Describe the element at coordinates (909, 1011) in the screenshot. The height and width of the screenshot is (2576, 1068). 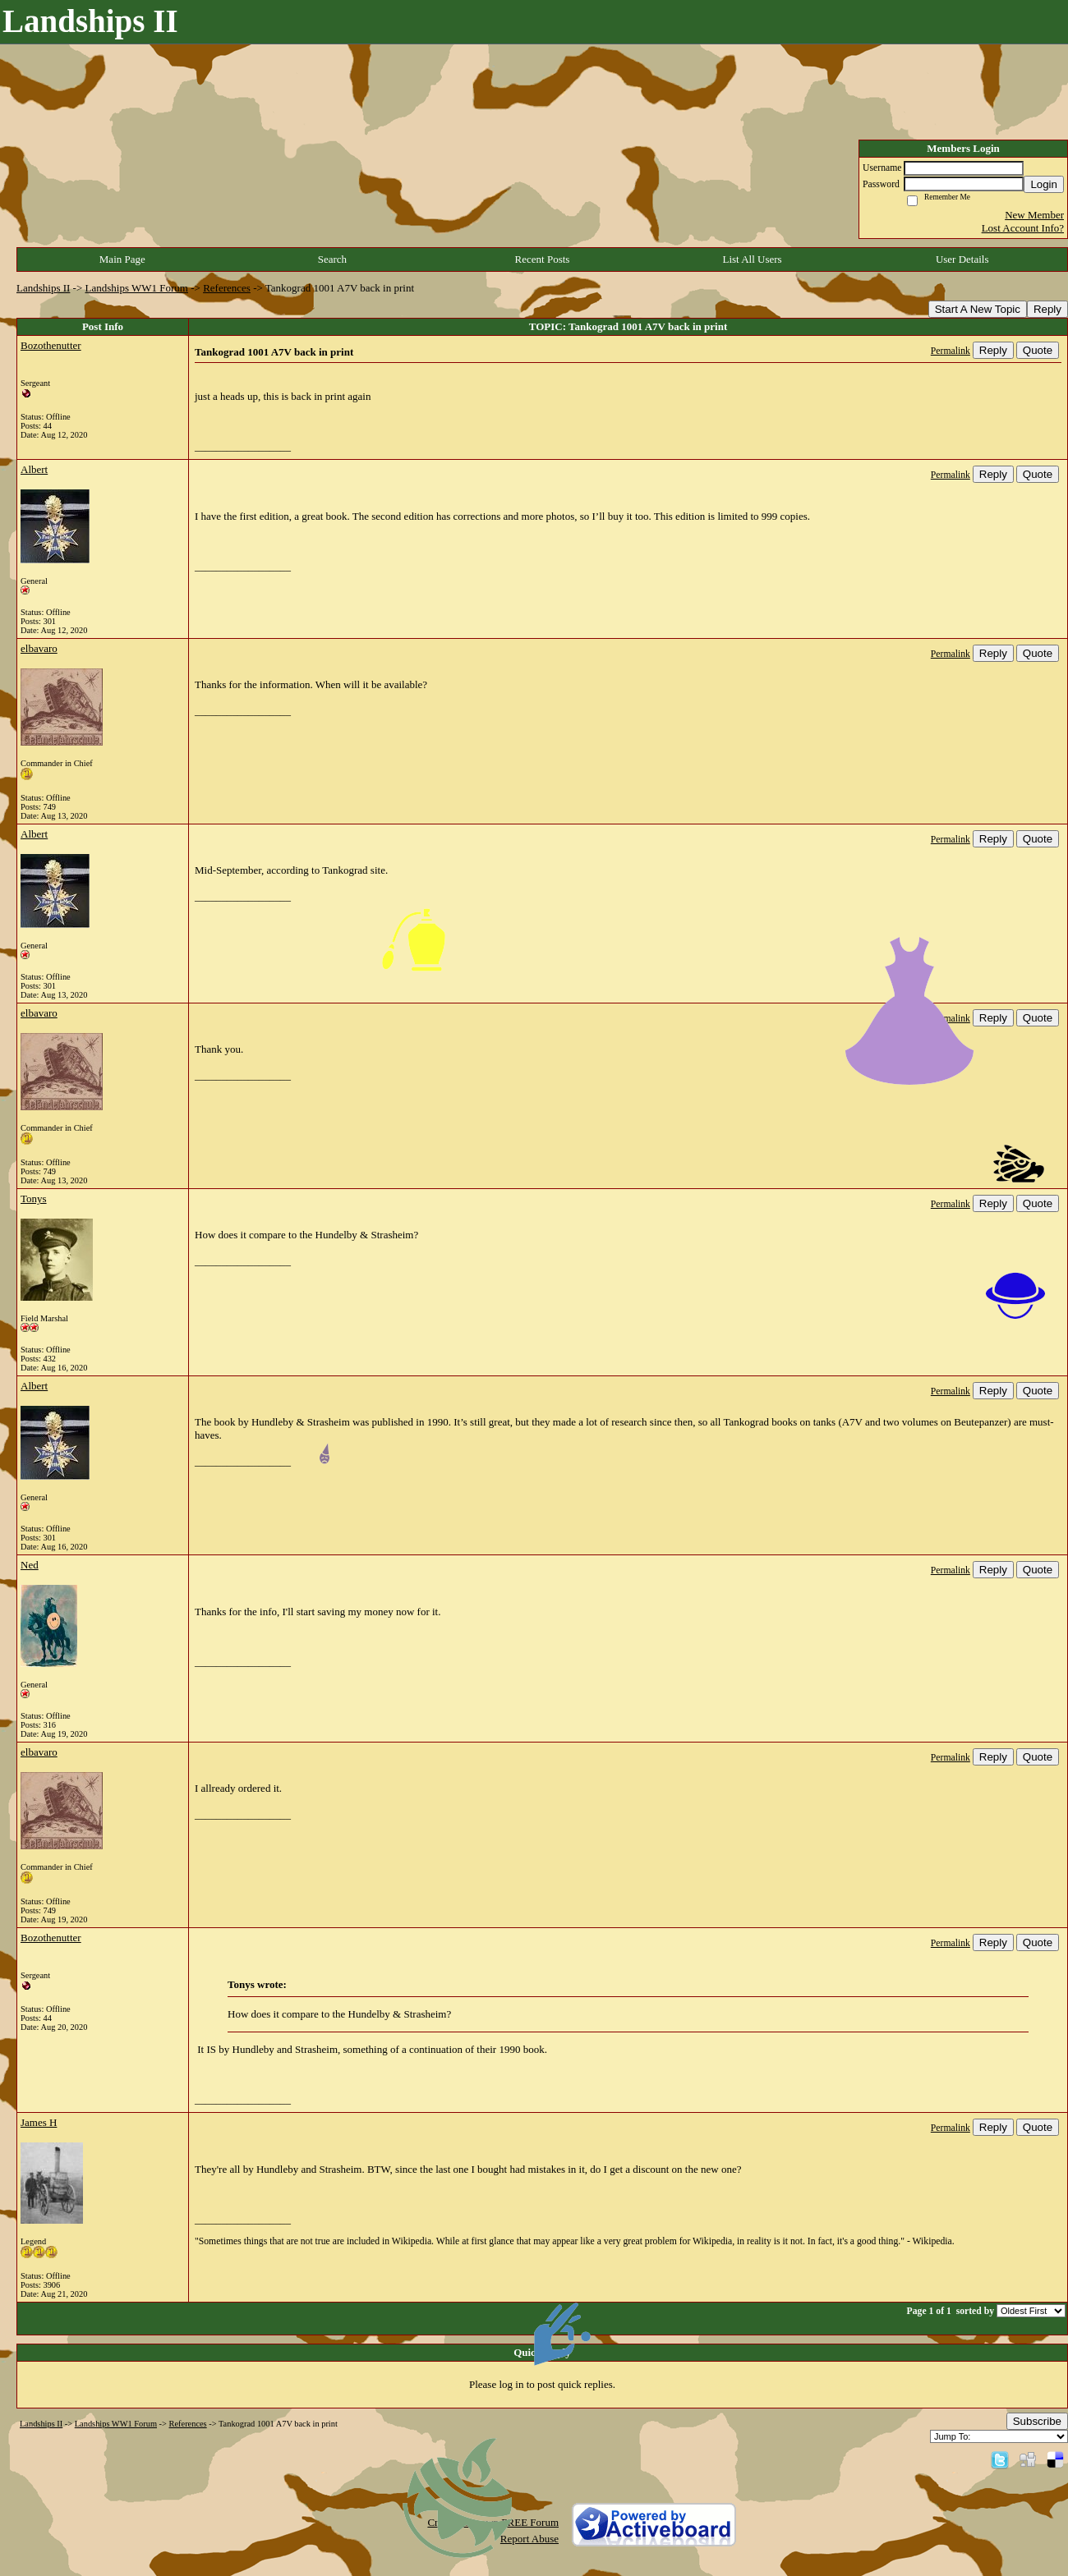
I see `select a dress or clothing item` at that location.